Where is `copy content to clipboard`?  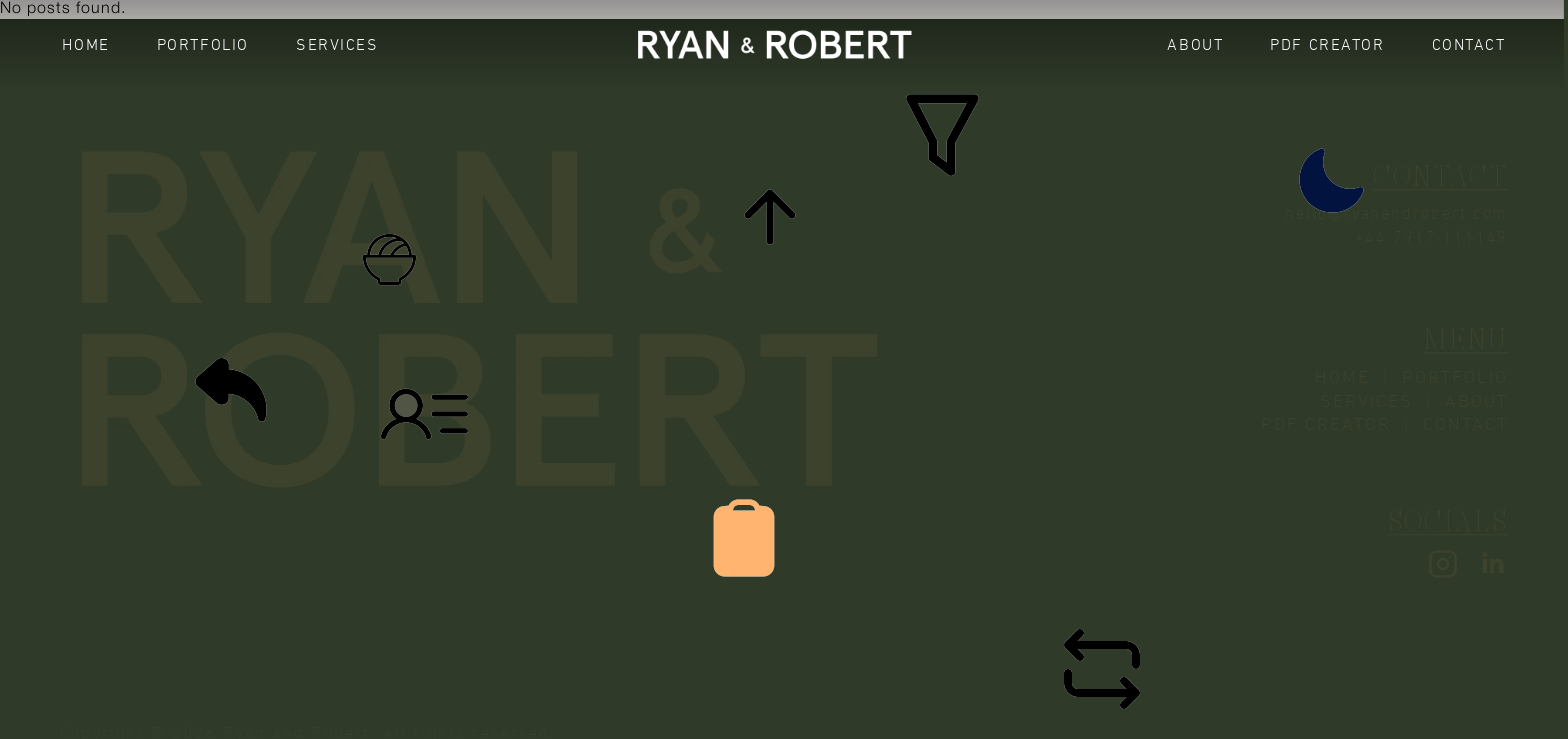 copy content to clipboard is located at coordinates (744, 538).